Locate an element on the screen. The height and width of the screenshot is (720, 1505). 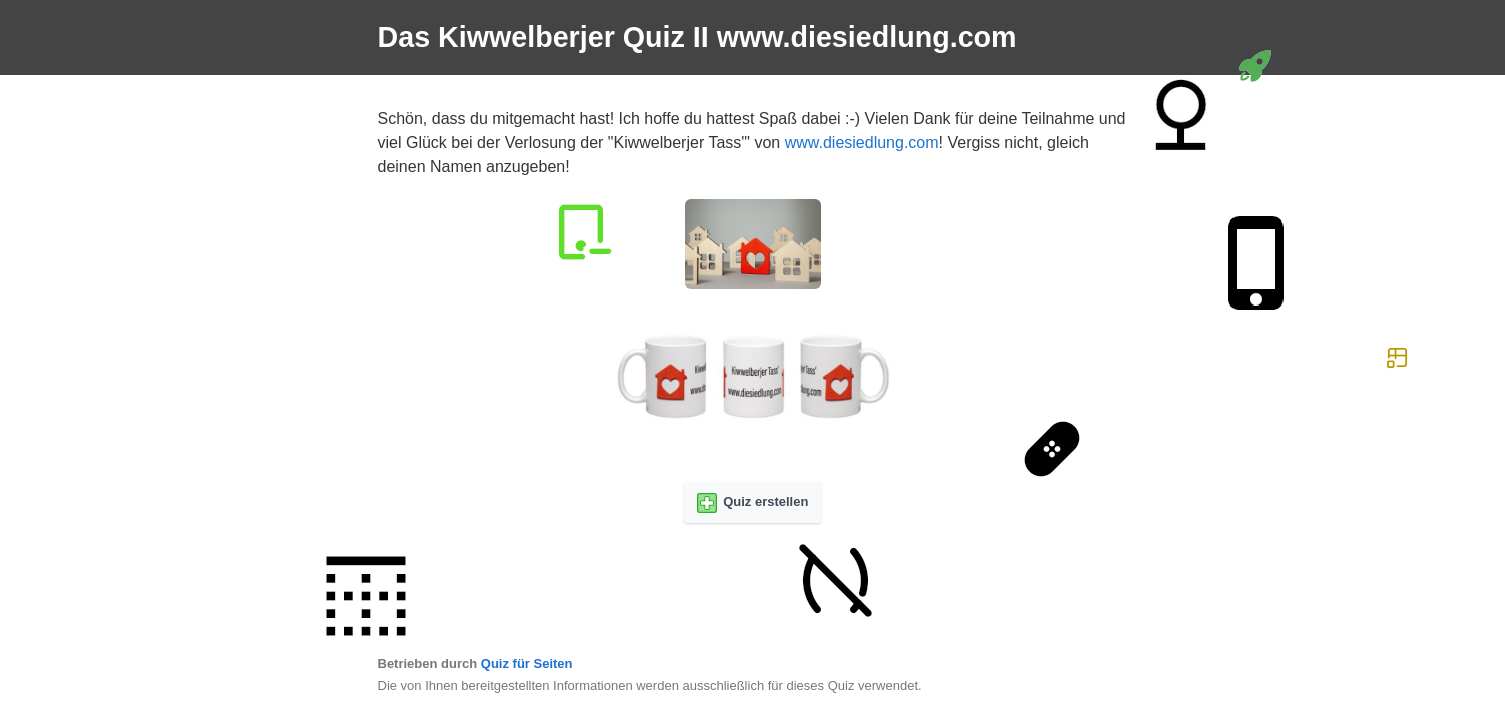
view nature or outdoor-related content is located at coordinates (1180, 114).